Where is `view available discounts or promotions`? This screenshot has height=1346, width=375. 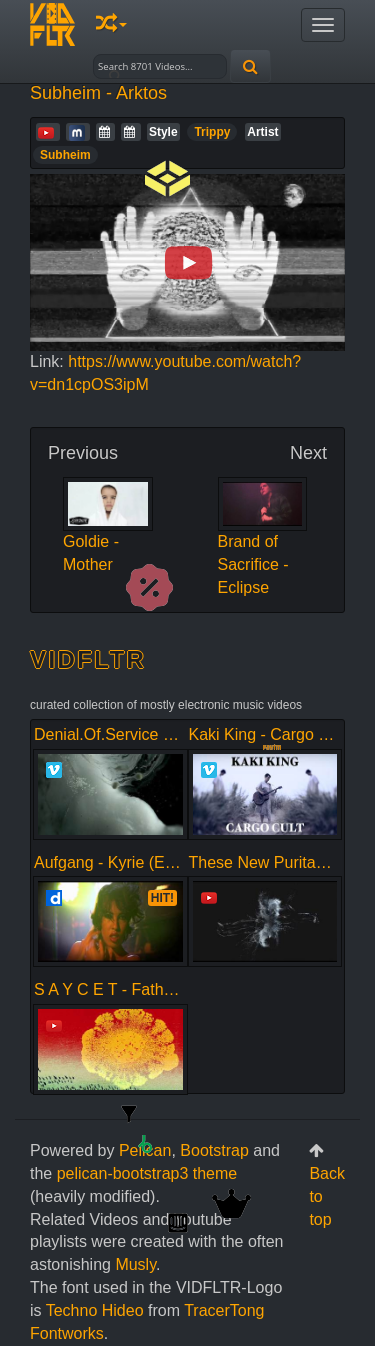
view available discounts or promotions is located at coordinates (149, 587).